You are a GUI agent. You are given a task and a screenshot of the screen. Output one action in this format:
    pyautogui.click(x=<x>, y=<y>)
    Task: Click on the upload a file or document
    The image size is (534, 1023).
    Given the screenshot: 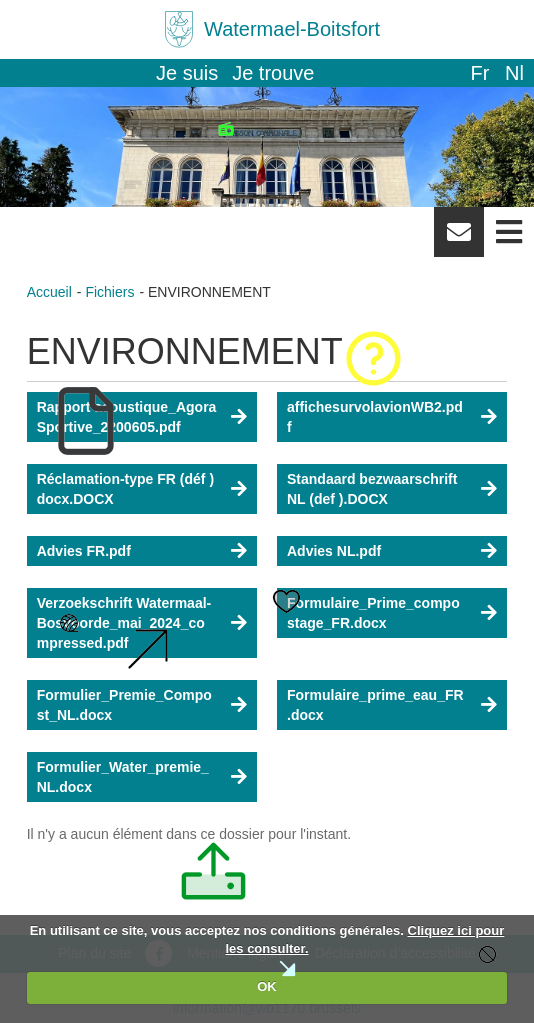 What is the action you would take?
    pyautogui.click(x=213, y=874)
    